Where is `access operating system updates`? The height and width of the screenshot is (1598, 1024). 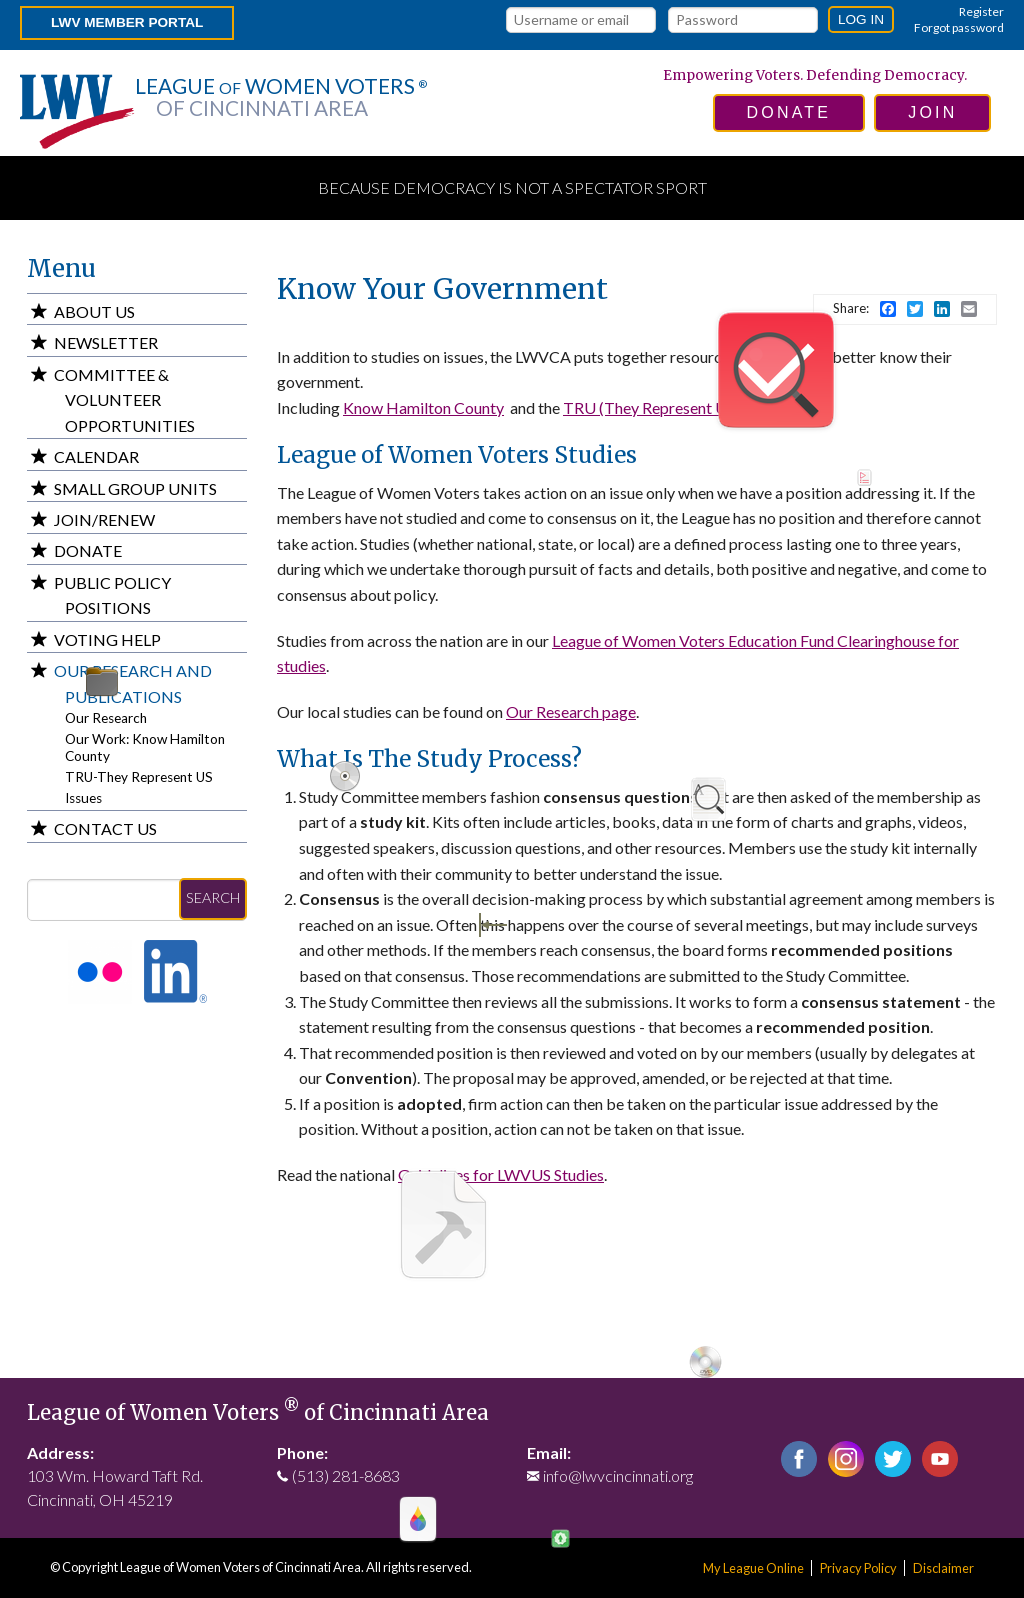 access operating system updates is located at coordinates (560, 1538).